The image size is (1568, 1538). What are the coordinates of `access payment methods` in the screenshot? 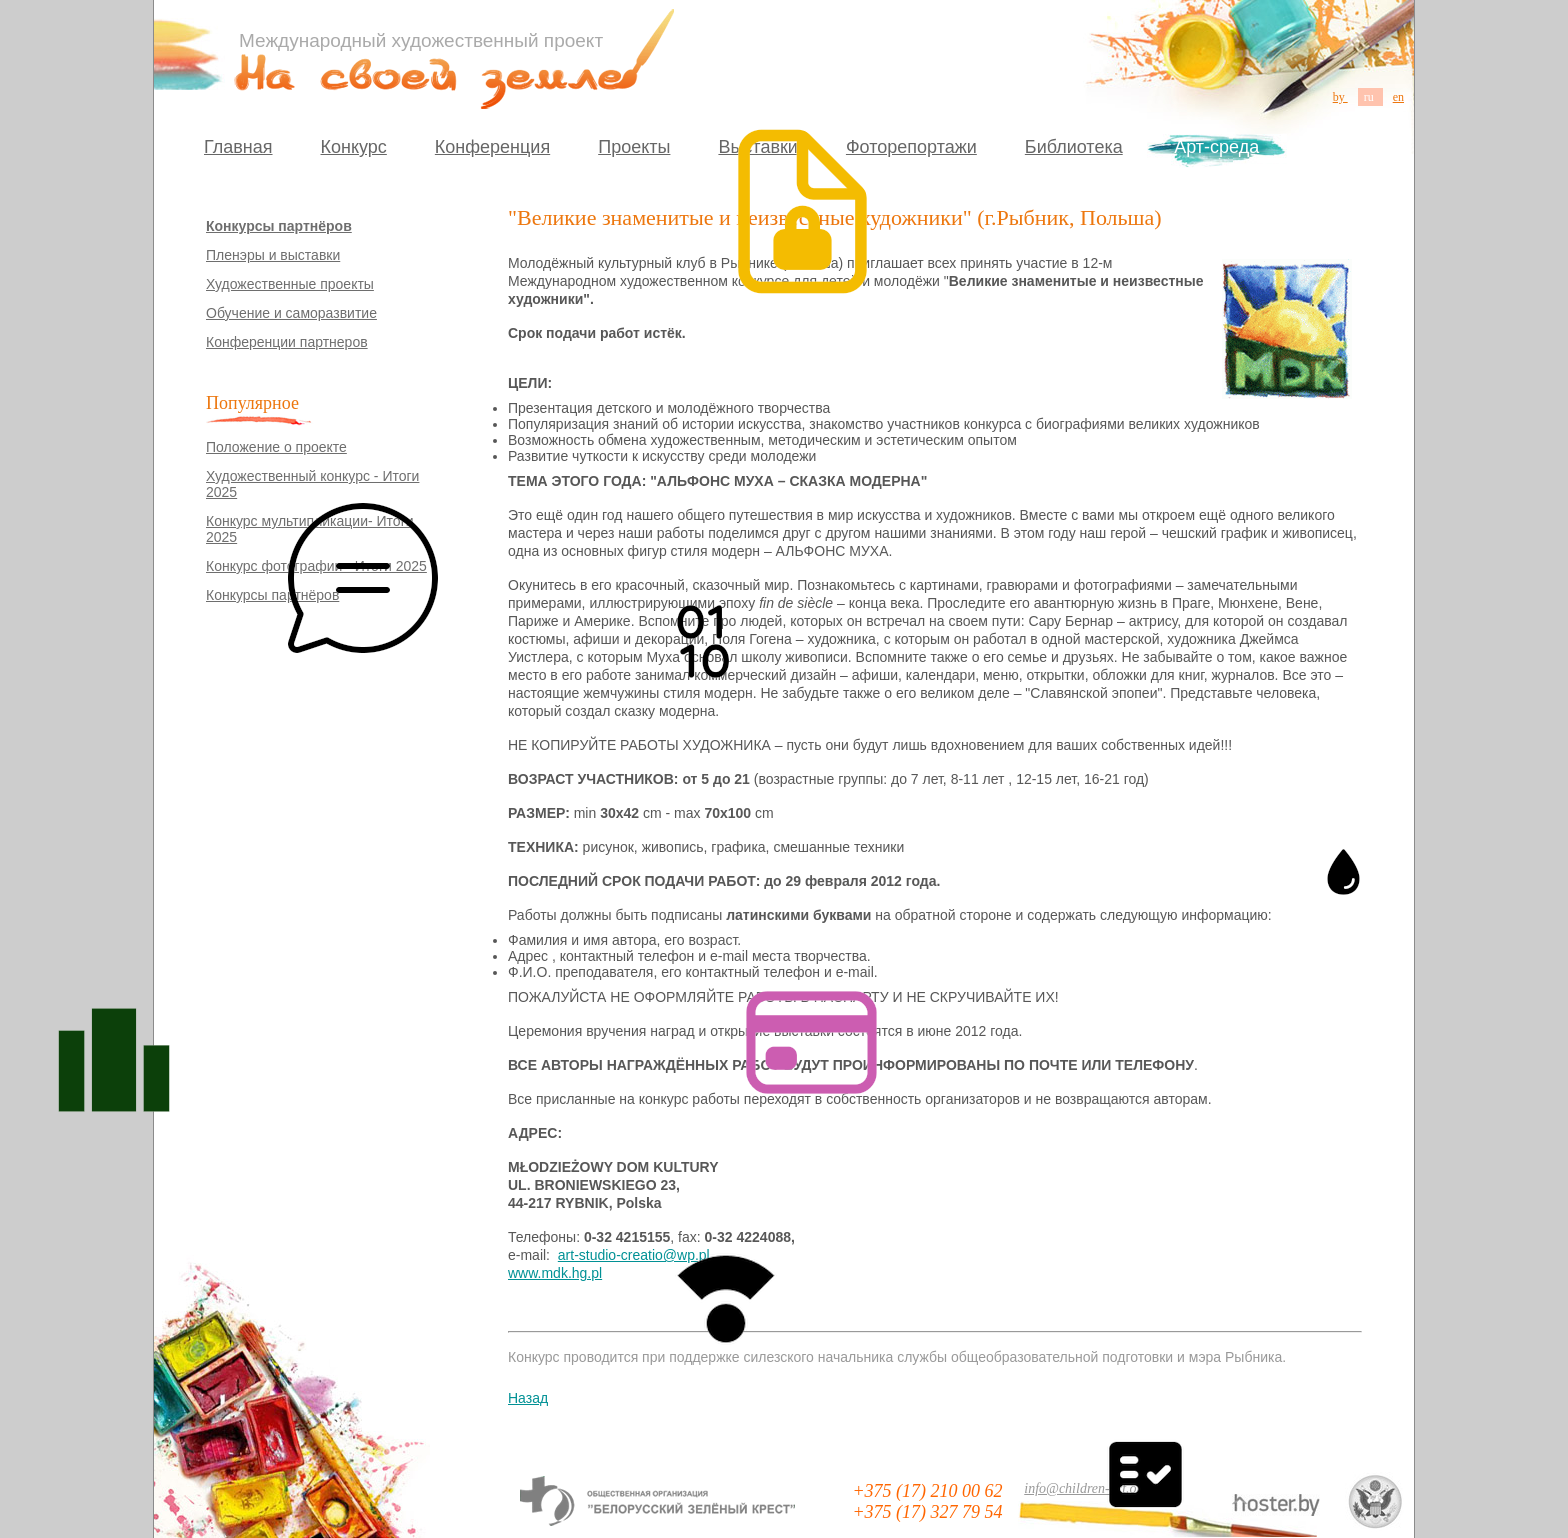 It's located at (811, 1042).